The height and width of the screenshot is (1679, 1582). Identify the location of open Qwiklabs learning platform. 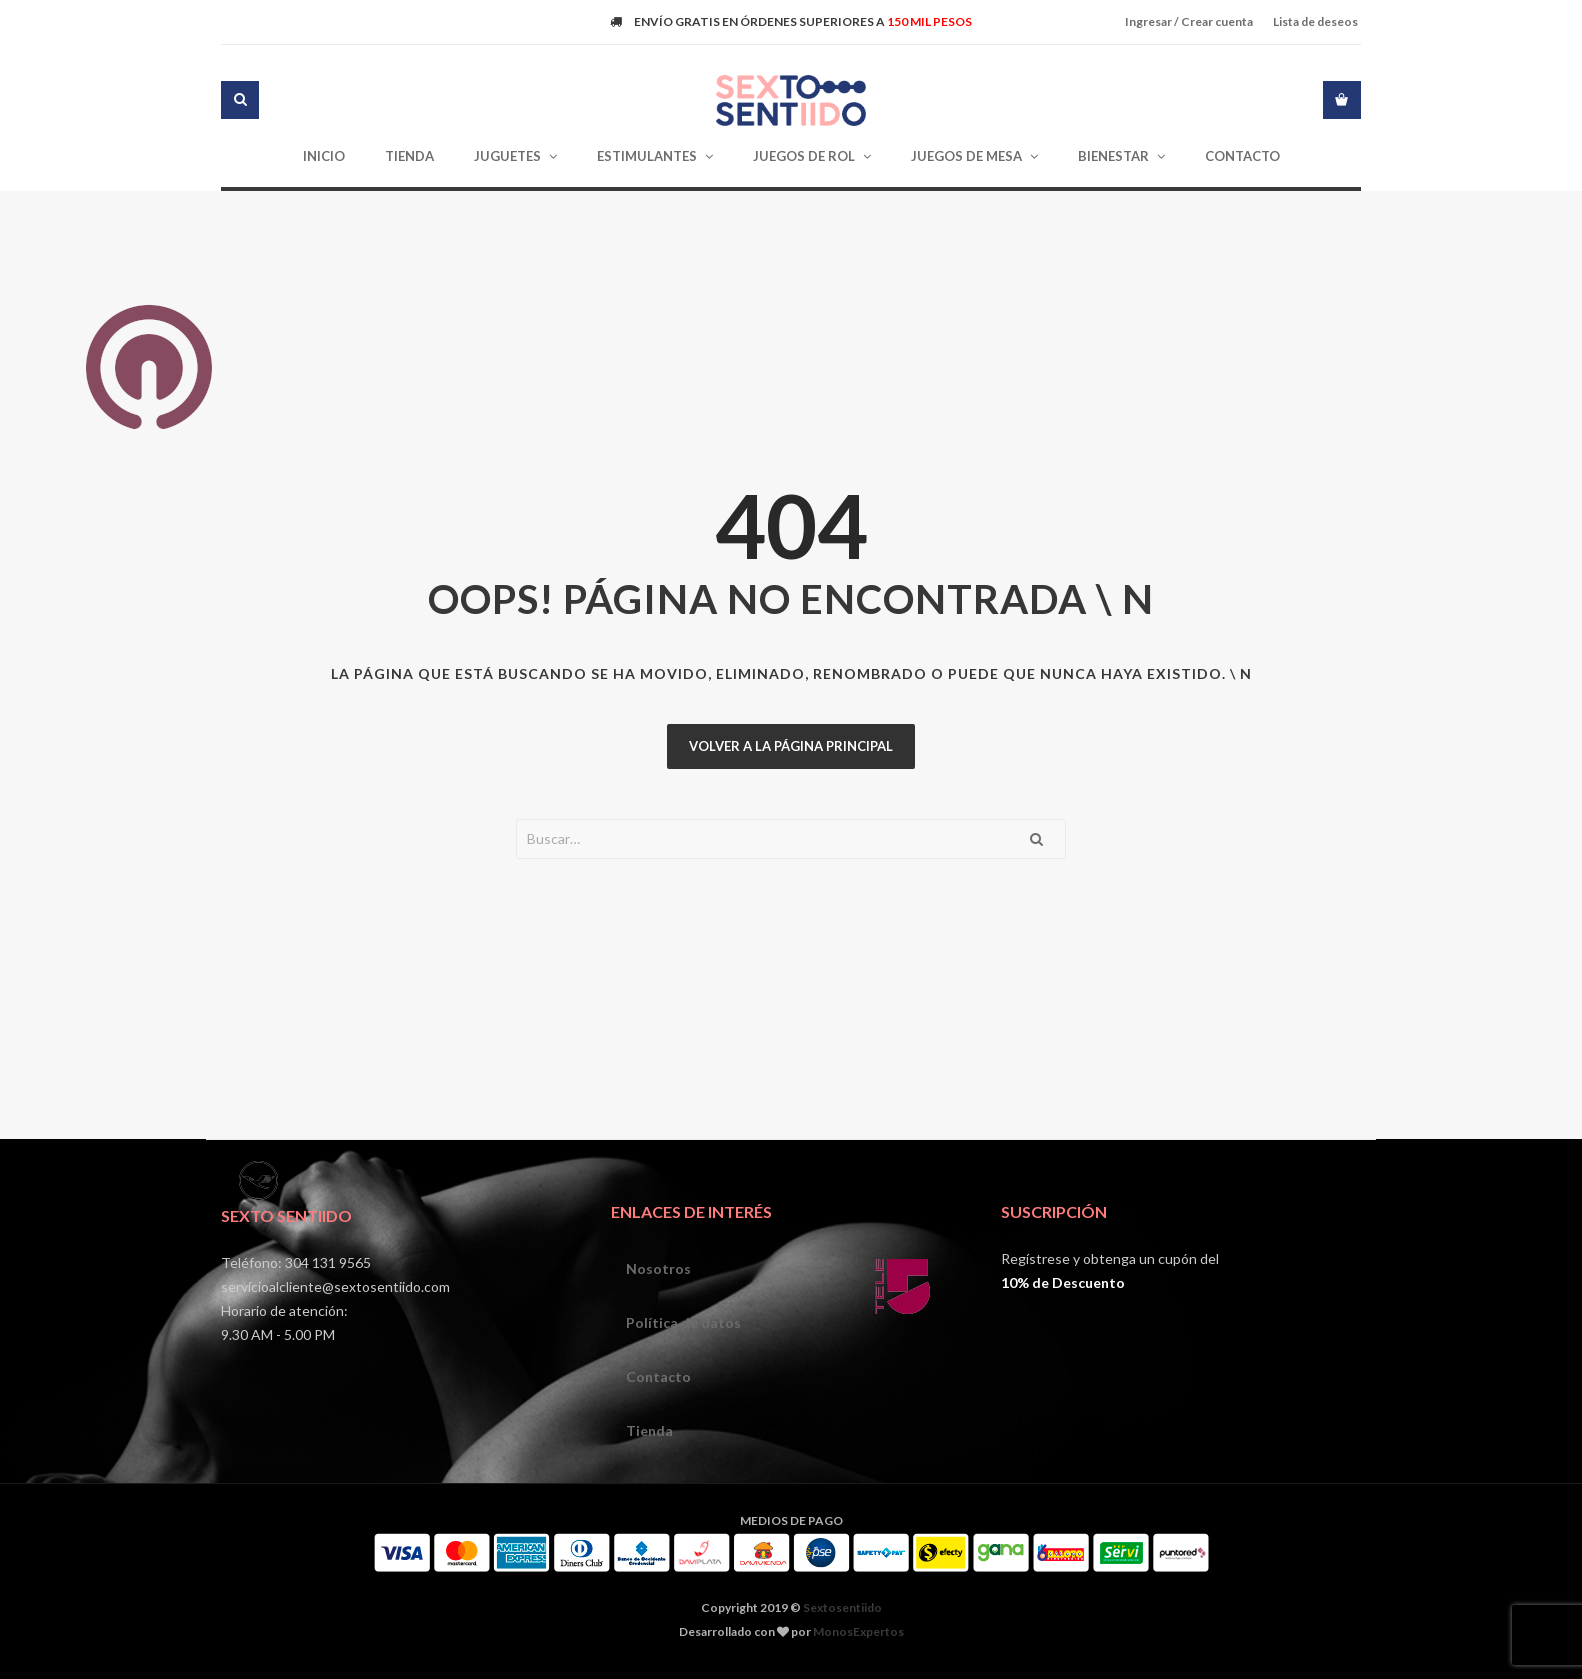
(149, 367).